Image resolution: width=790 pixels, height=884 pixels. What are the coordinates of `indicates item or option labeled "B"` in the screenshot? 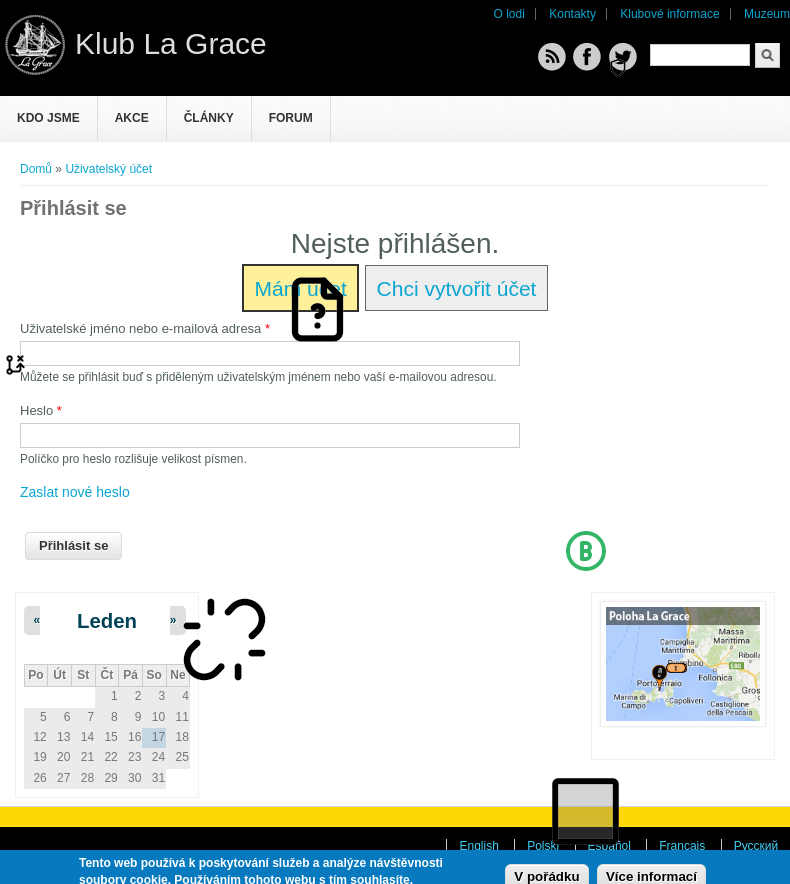 It's located at (586, 551).